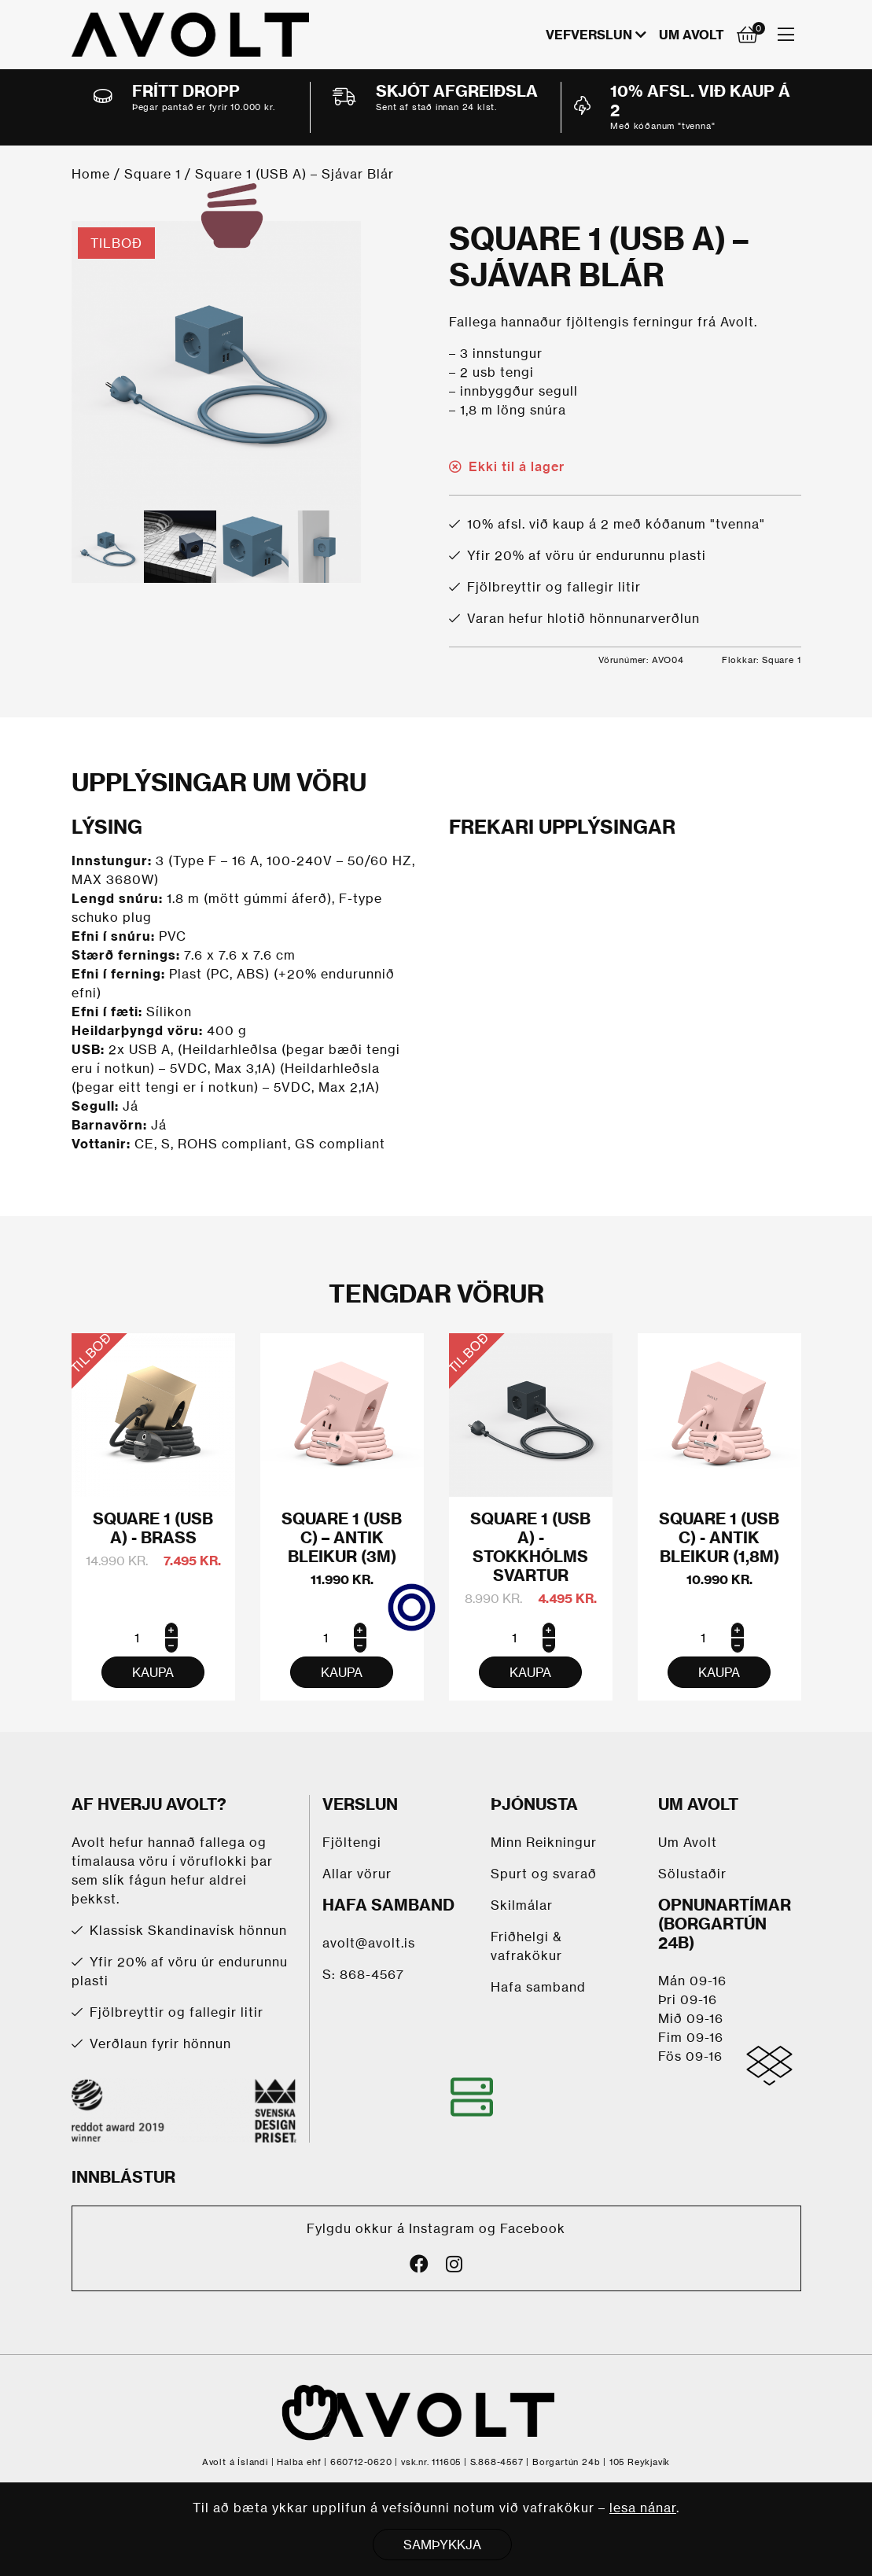 This screenshot has width=872, height=2576. Describe the element at coordinates (769, 2063) in the screenshot. I see `access dropbox cloud storage` at that location.